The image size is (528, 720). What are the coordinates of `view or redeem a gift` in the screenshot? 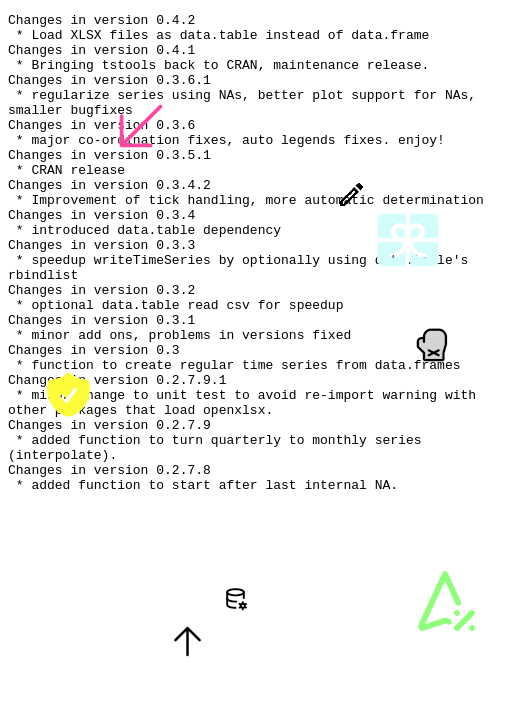 It's located at (408, 240).